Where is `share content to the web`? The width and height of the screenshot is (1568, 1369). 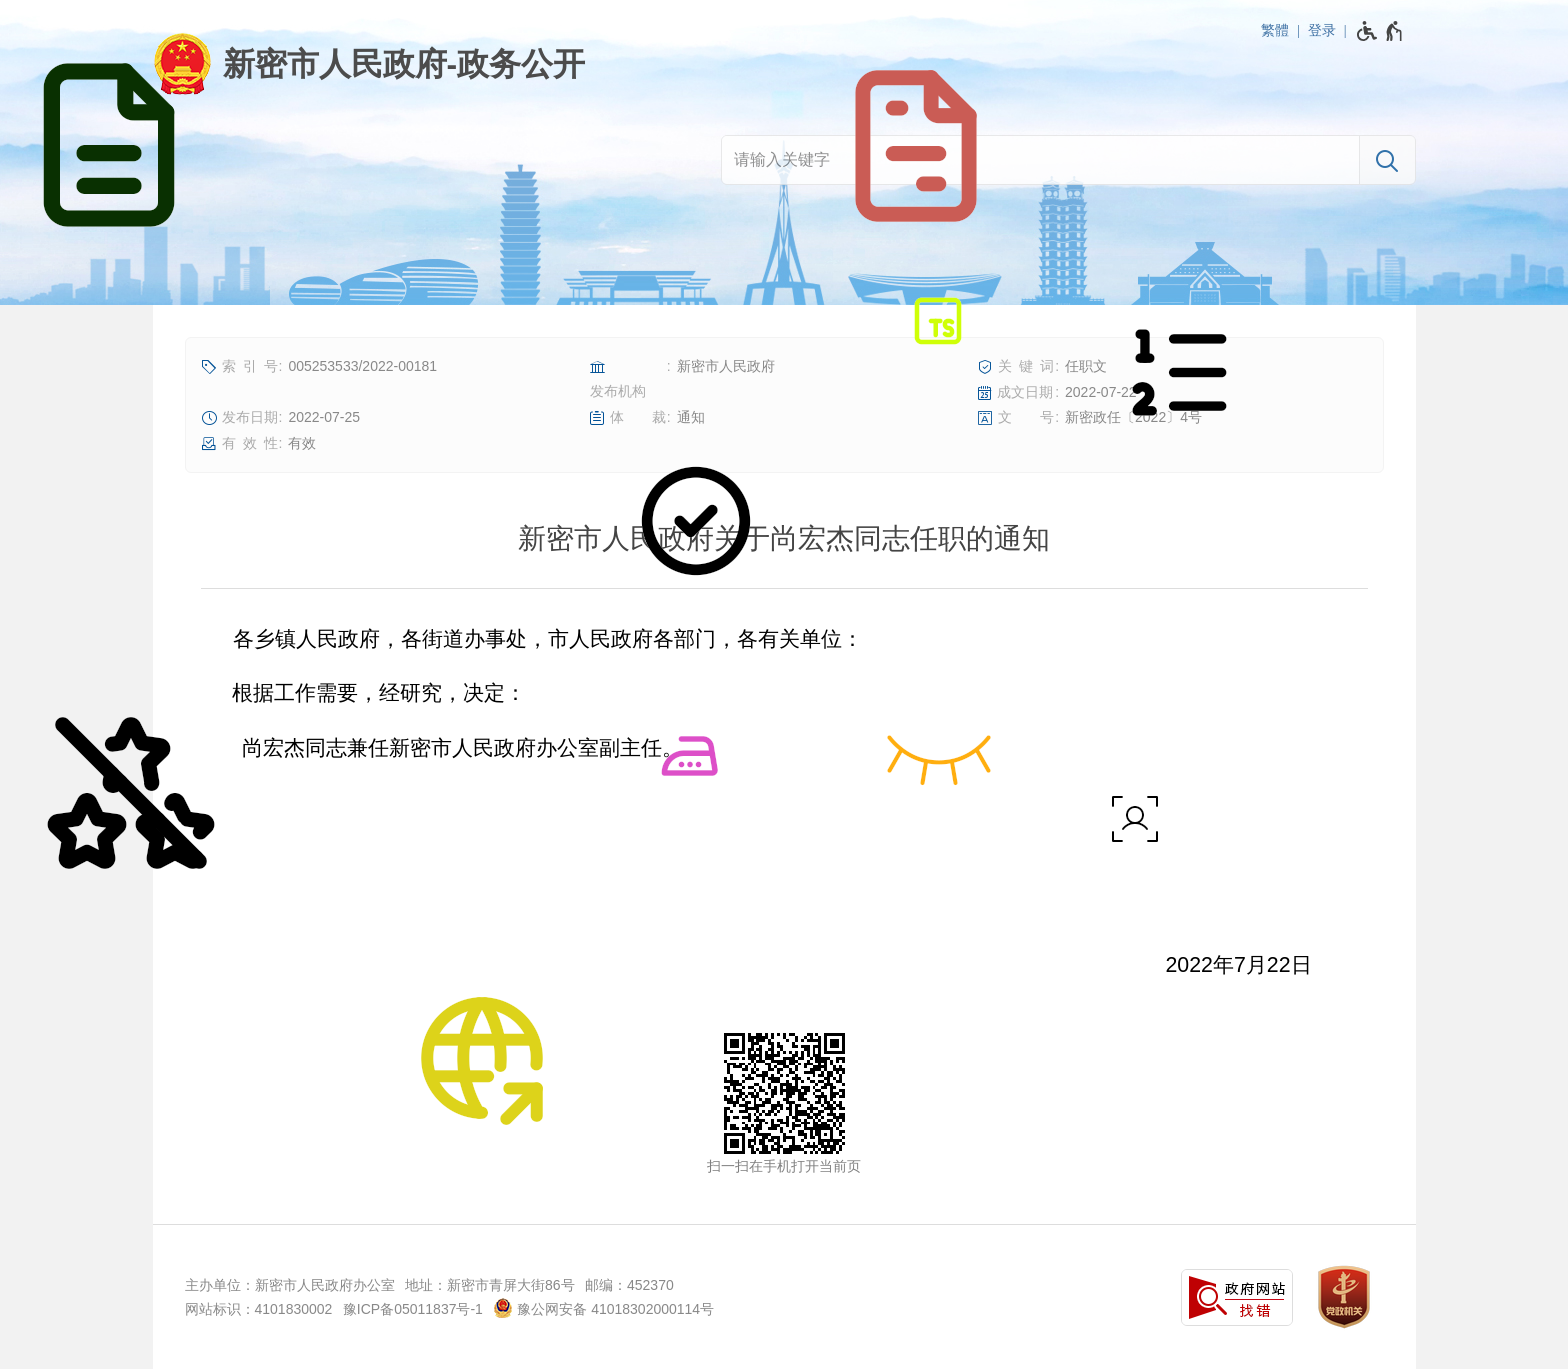 share content to the web is located at coordinates (482, 1058).